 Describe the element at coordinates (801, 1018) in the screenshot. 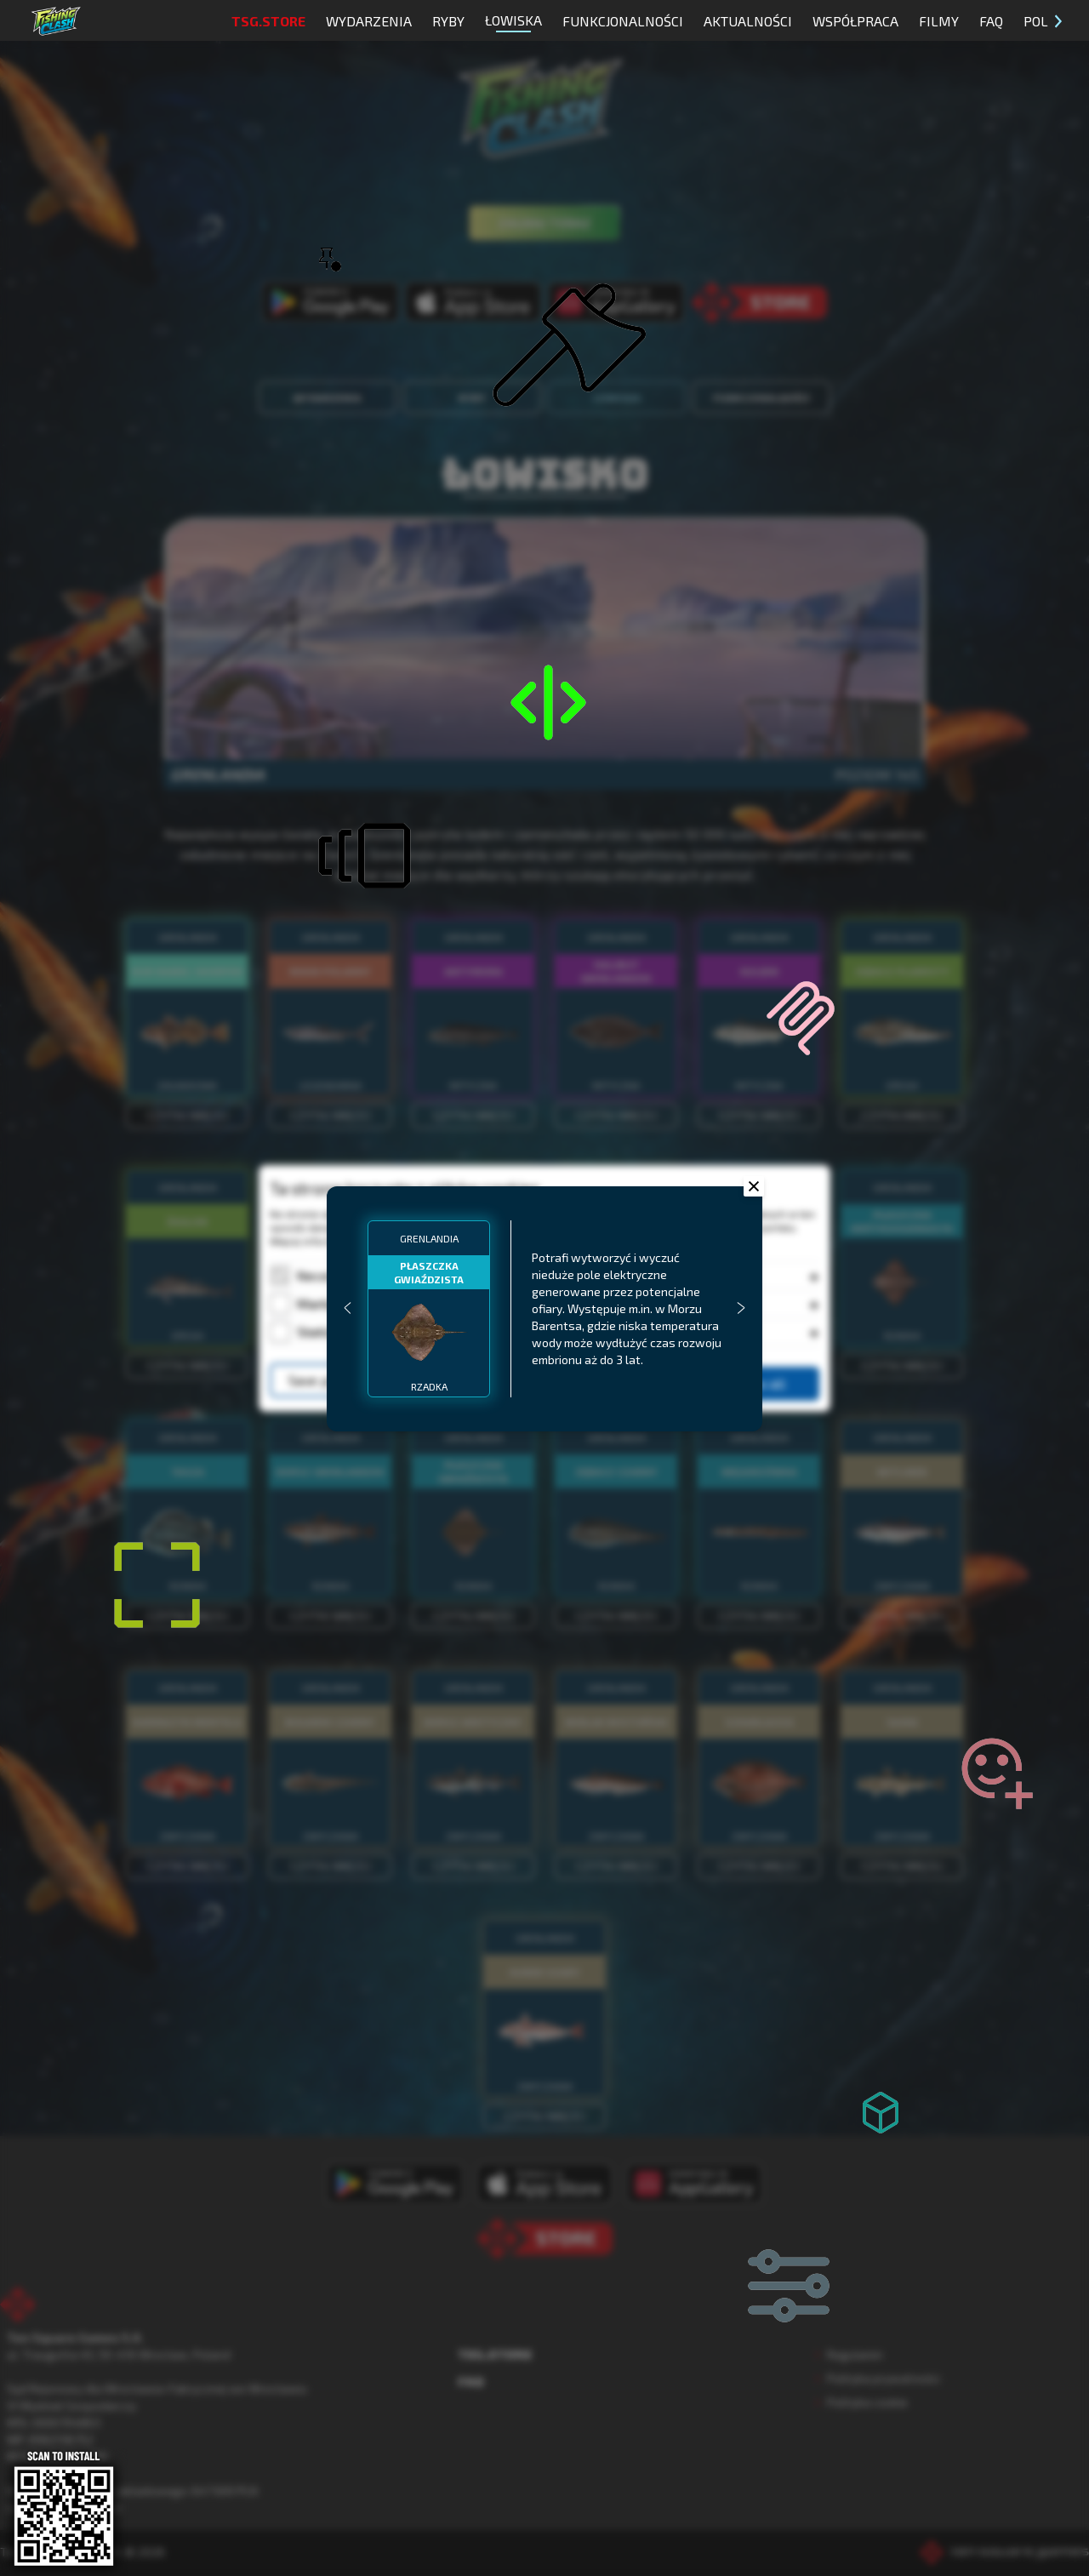

I see `connect to model context protocol services` at that location.